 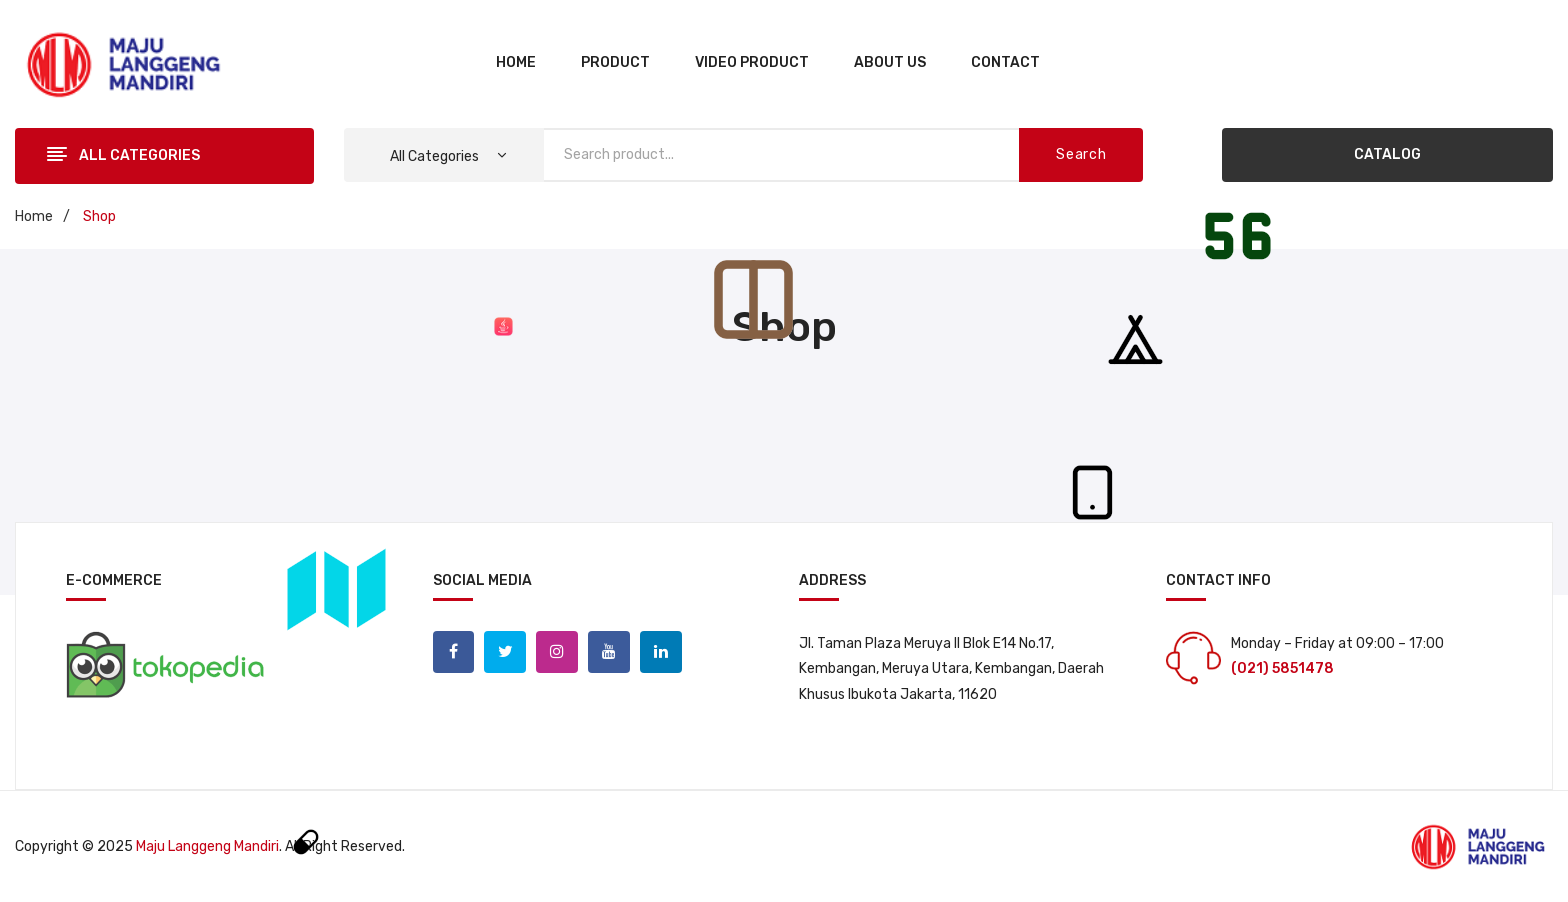 I want to click on access mobile device settings, so click(x=1092, y=492).